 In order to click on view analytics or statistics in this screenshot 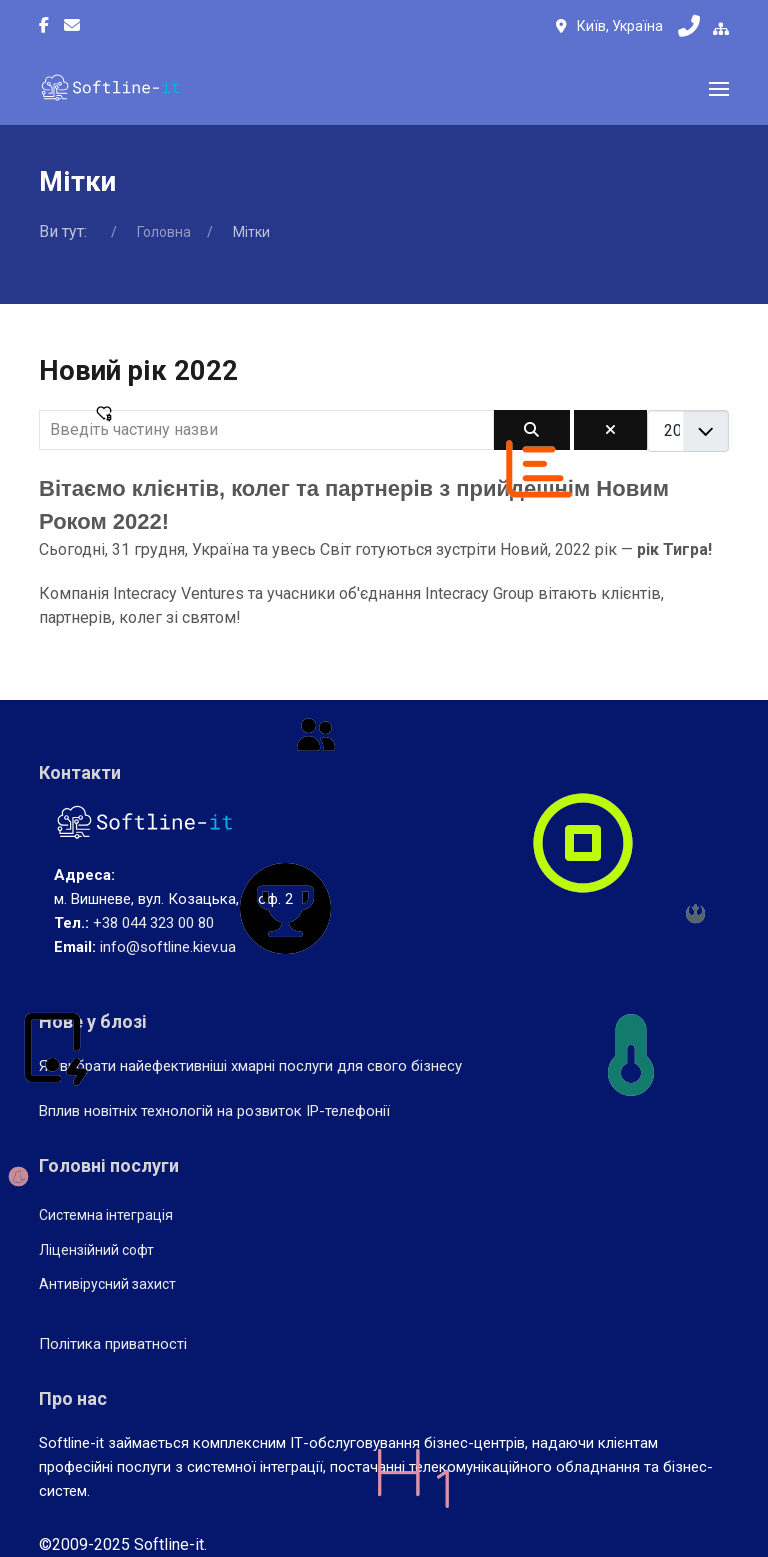, I will do `click(539, 469)`.